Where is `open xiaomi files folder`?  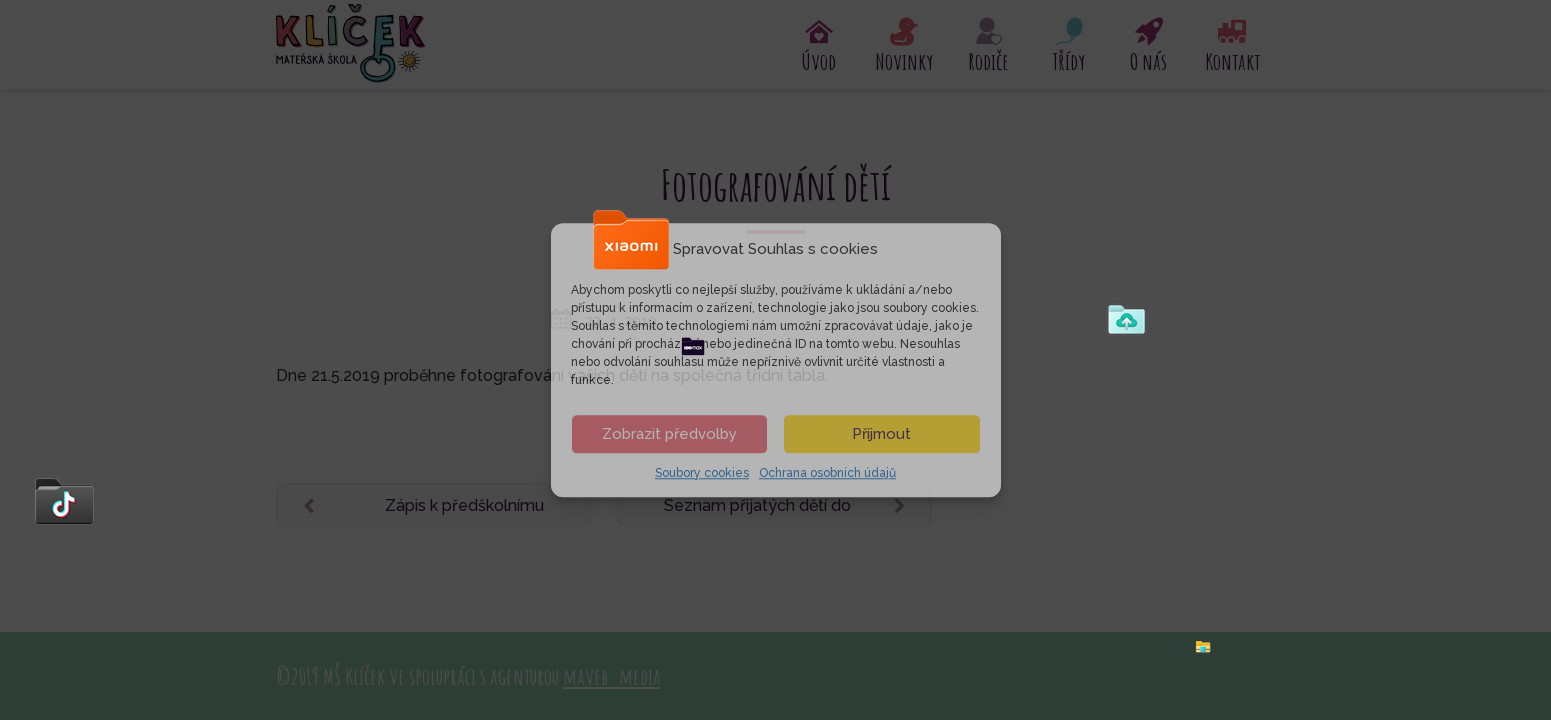
open xiaomi files folder is located at coordinates (631, 242).